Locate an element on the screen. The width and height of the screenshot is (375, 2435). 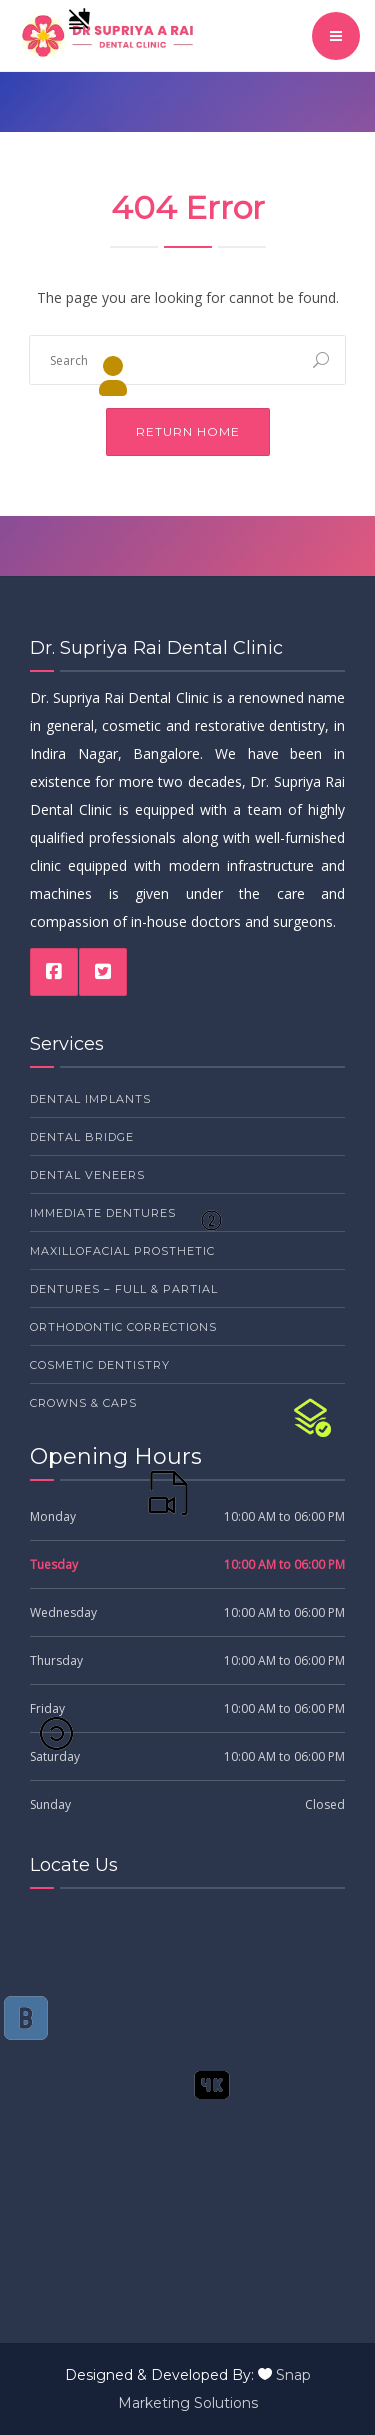
open a video file is located at coordinates (169, 1493).